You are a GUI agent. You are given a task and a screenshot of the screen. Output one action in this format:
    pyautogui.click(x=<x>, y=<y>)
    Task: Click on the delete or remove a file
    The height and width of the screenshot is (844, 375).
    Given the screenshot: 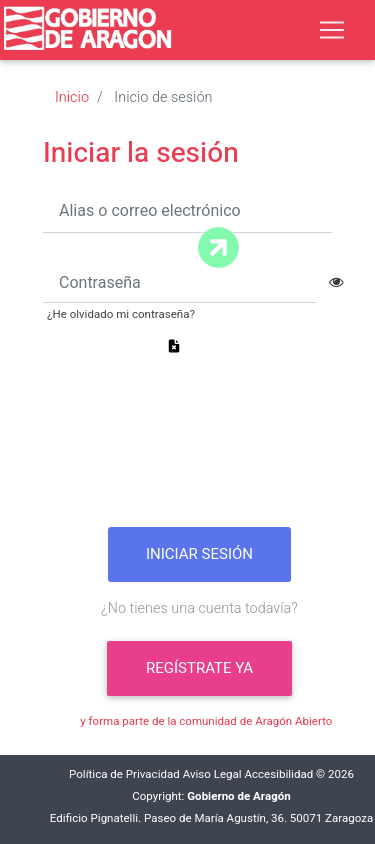 What is the action you would take?
    pyautogui.click(x=174, y=346)
    